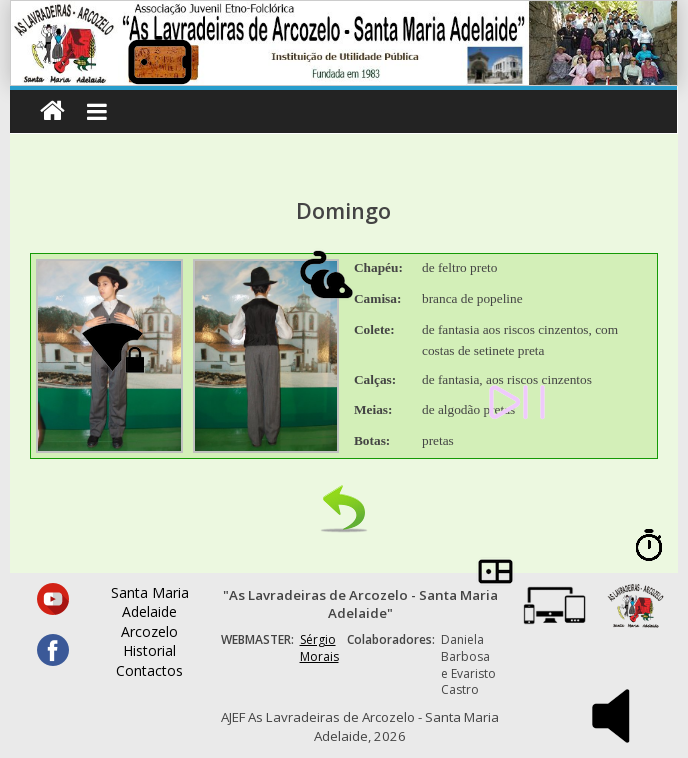 The image size is (688, 758). What do you see at coordinates (619, 716) in the screenshot?
I see `speaker with no audio output` at bounding box center [619, 716].